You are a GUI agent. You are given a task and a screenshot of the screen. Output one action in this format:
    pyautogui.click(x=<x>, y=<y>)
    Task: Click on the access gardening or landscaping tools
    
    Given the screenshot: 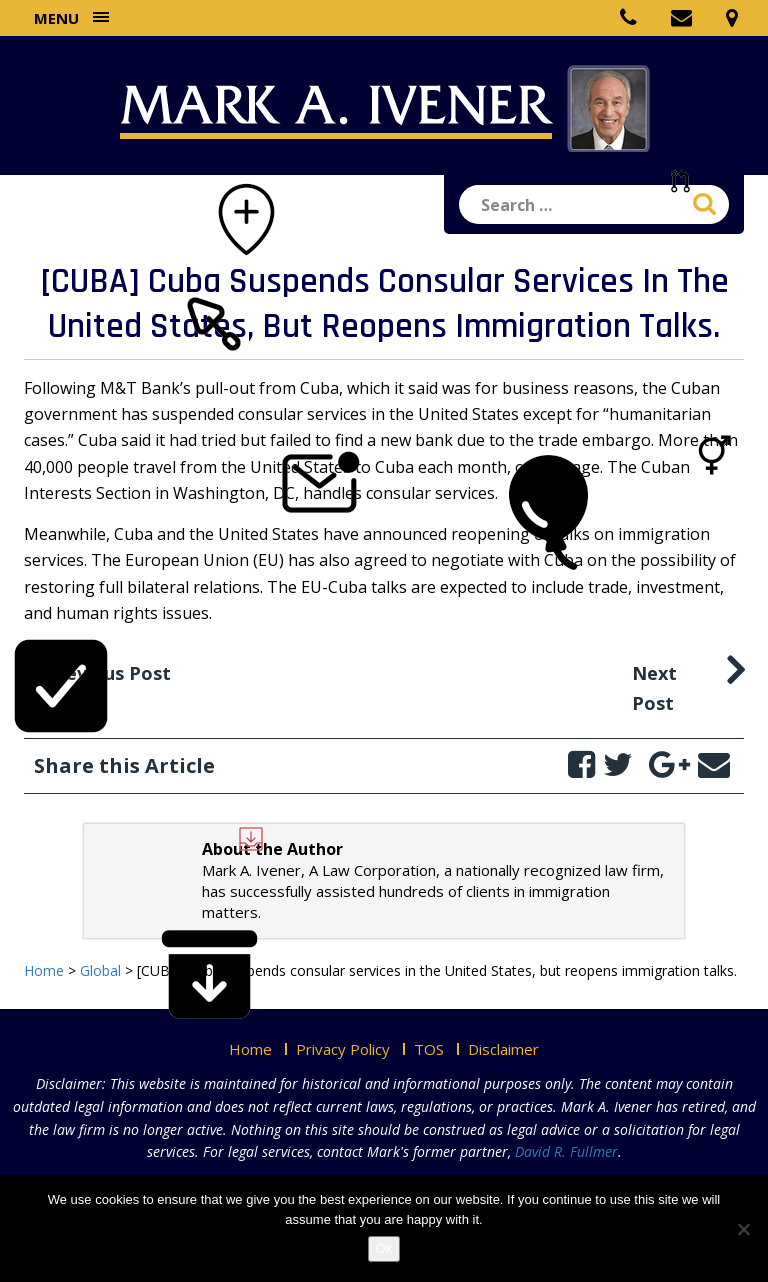 What is the action you would take?
    pyautogui.click(x=214, y=324)
    